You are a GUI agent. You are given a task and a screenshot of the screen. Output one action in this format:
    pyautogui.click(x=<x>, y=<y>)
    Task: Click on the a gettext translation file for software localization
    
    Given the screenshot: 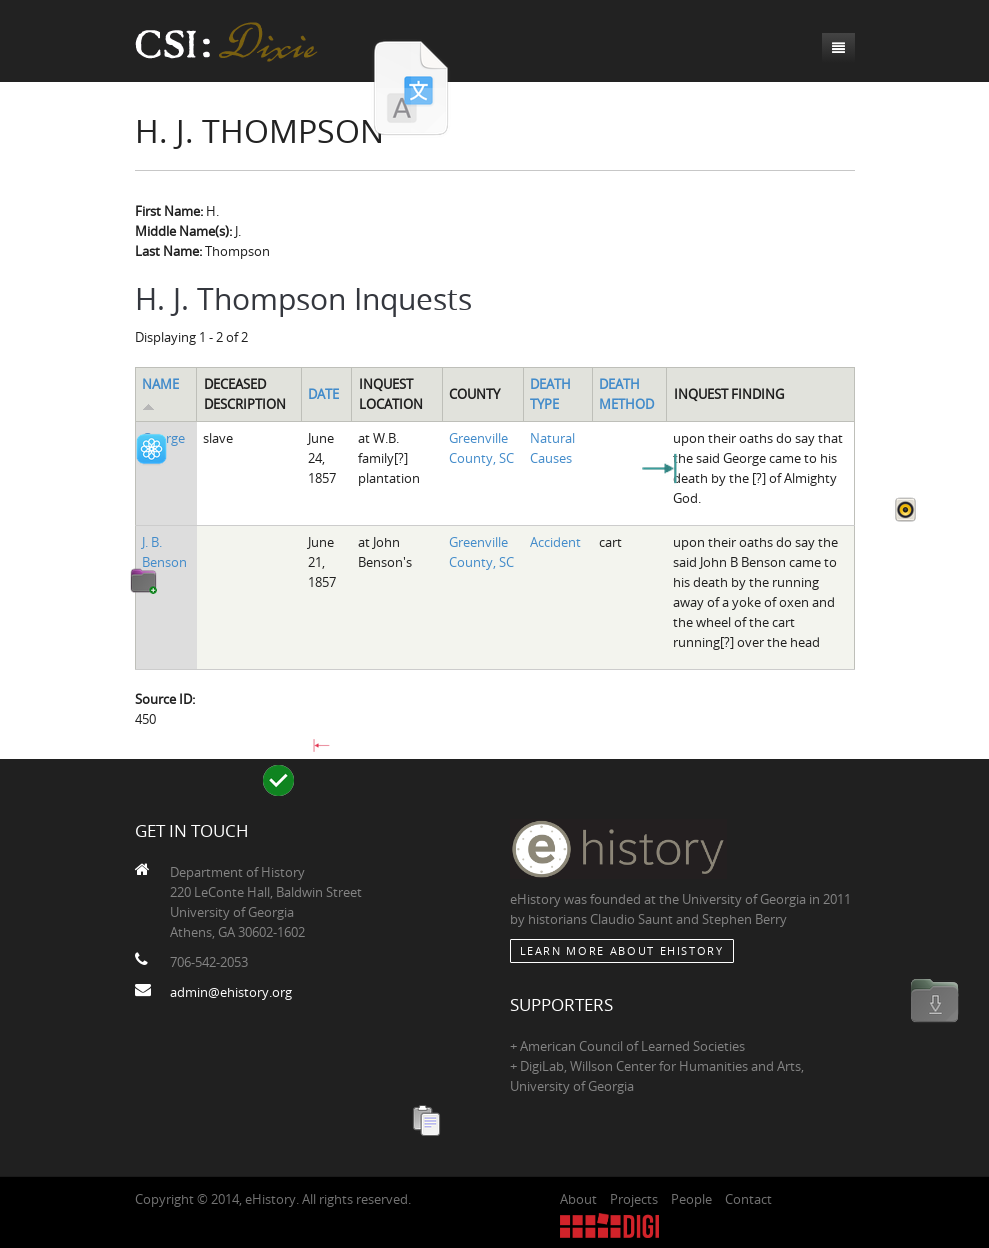 What is the action you would take?
    pyautogui.click(x=411, y=88)
    